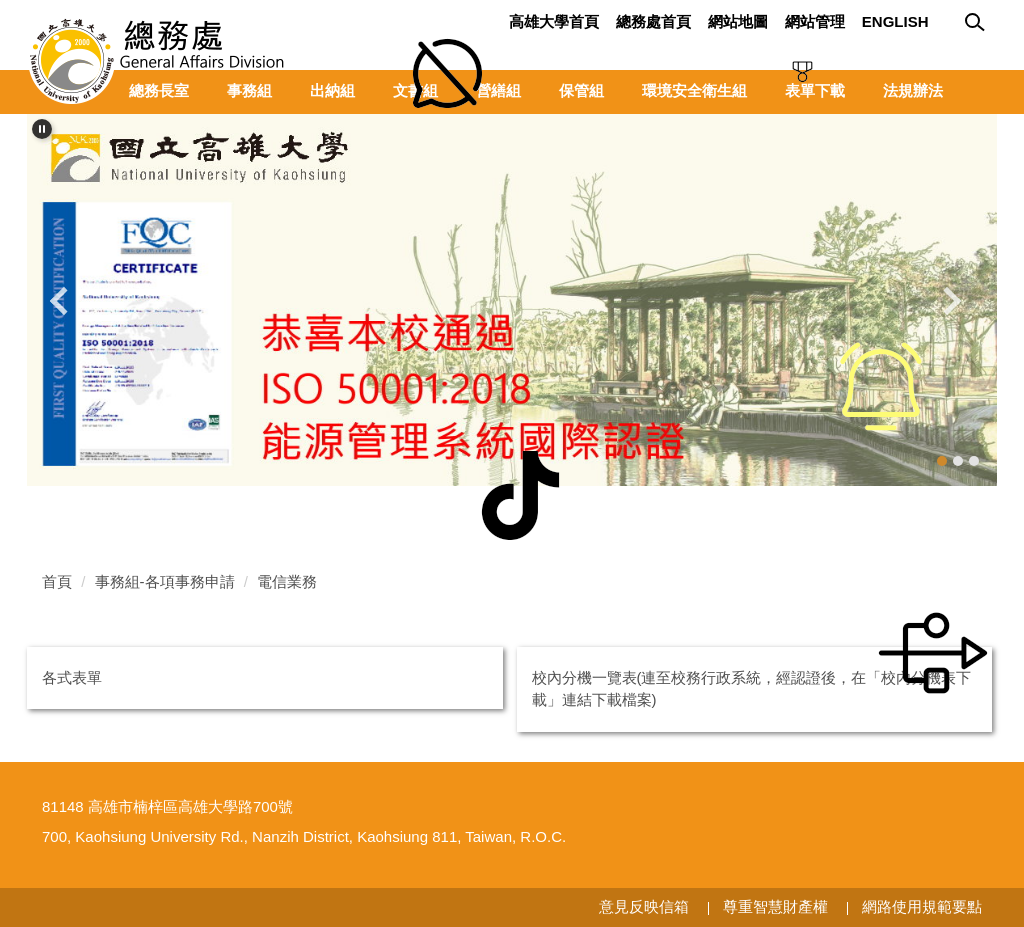 The image size is (1024, 927). I want to click on mute or disable chat notifications, so click(447, 73).